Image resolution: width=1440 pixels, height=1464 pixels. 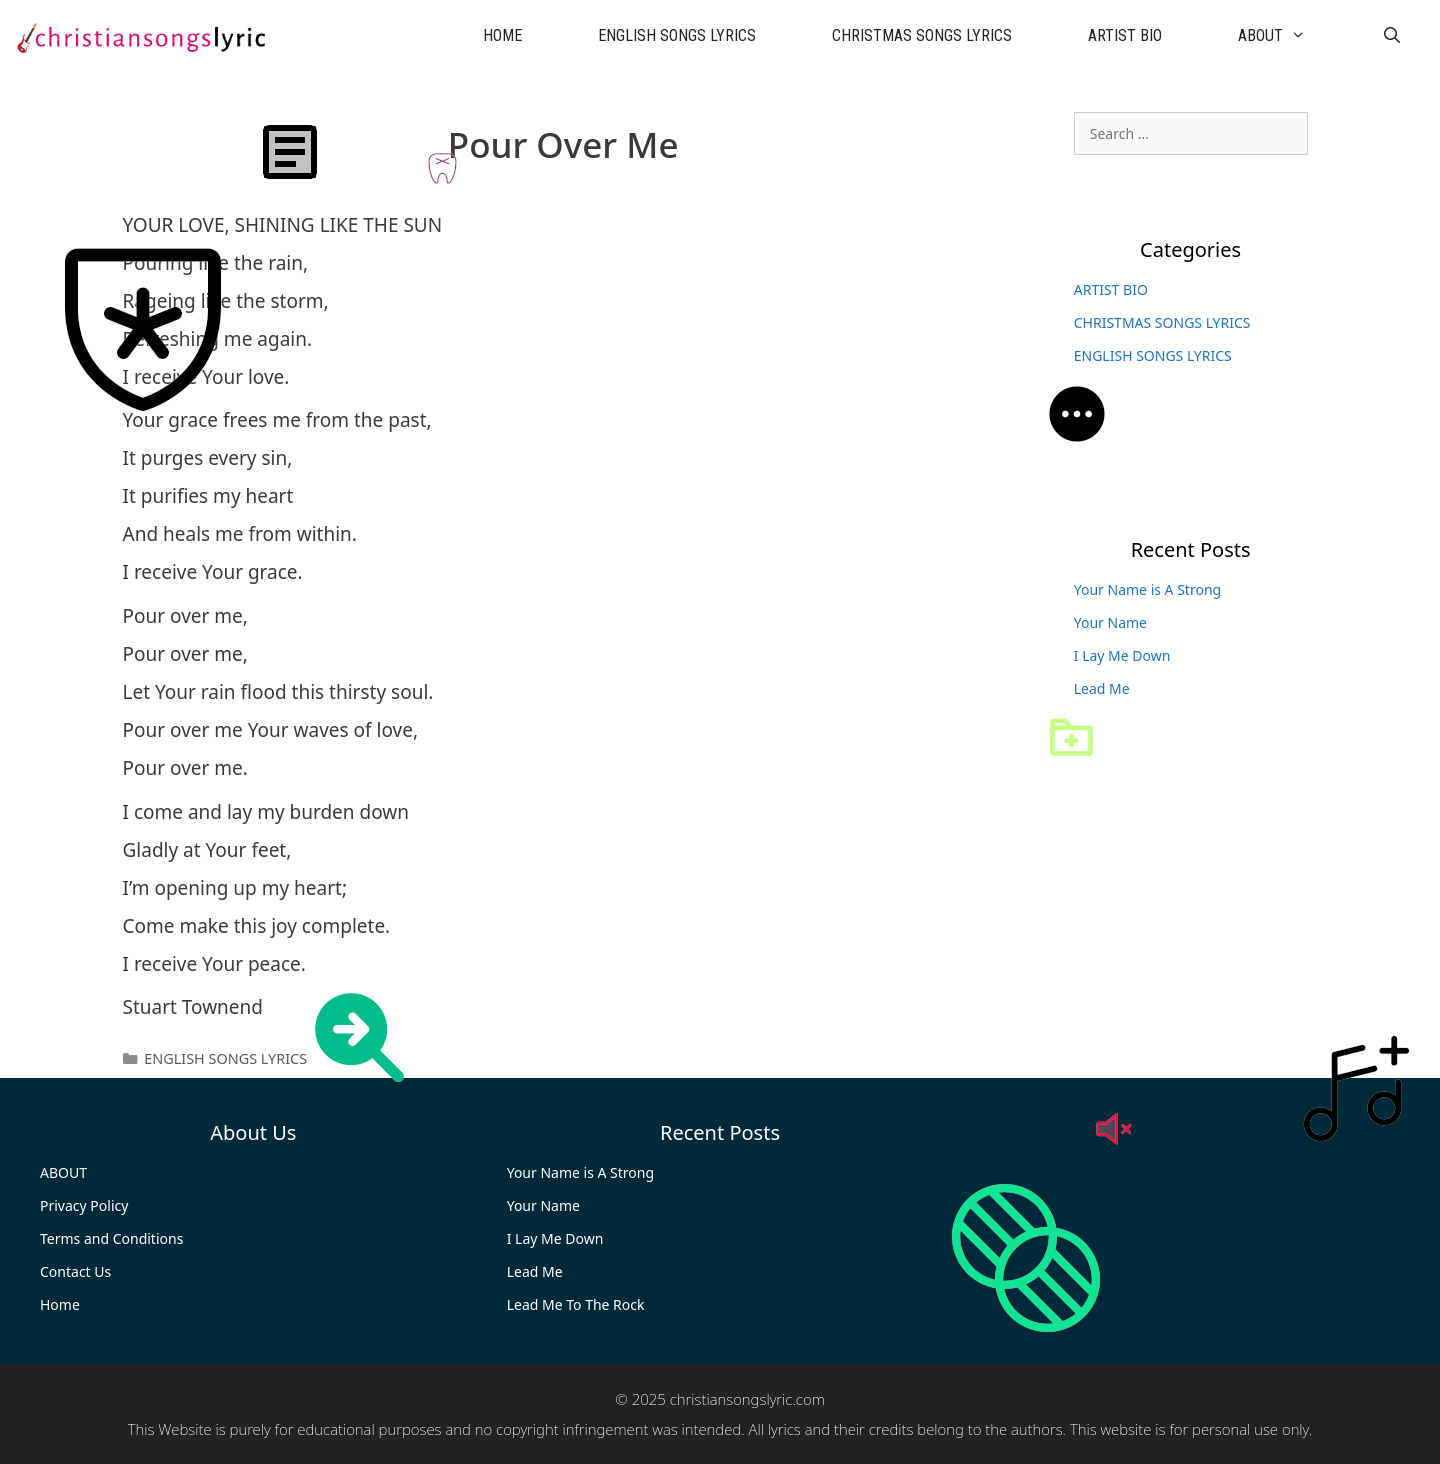 I want to click on access dental or oral health features, so click(x=442, y=168).